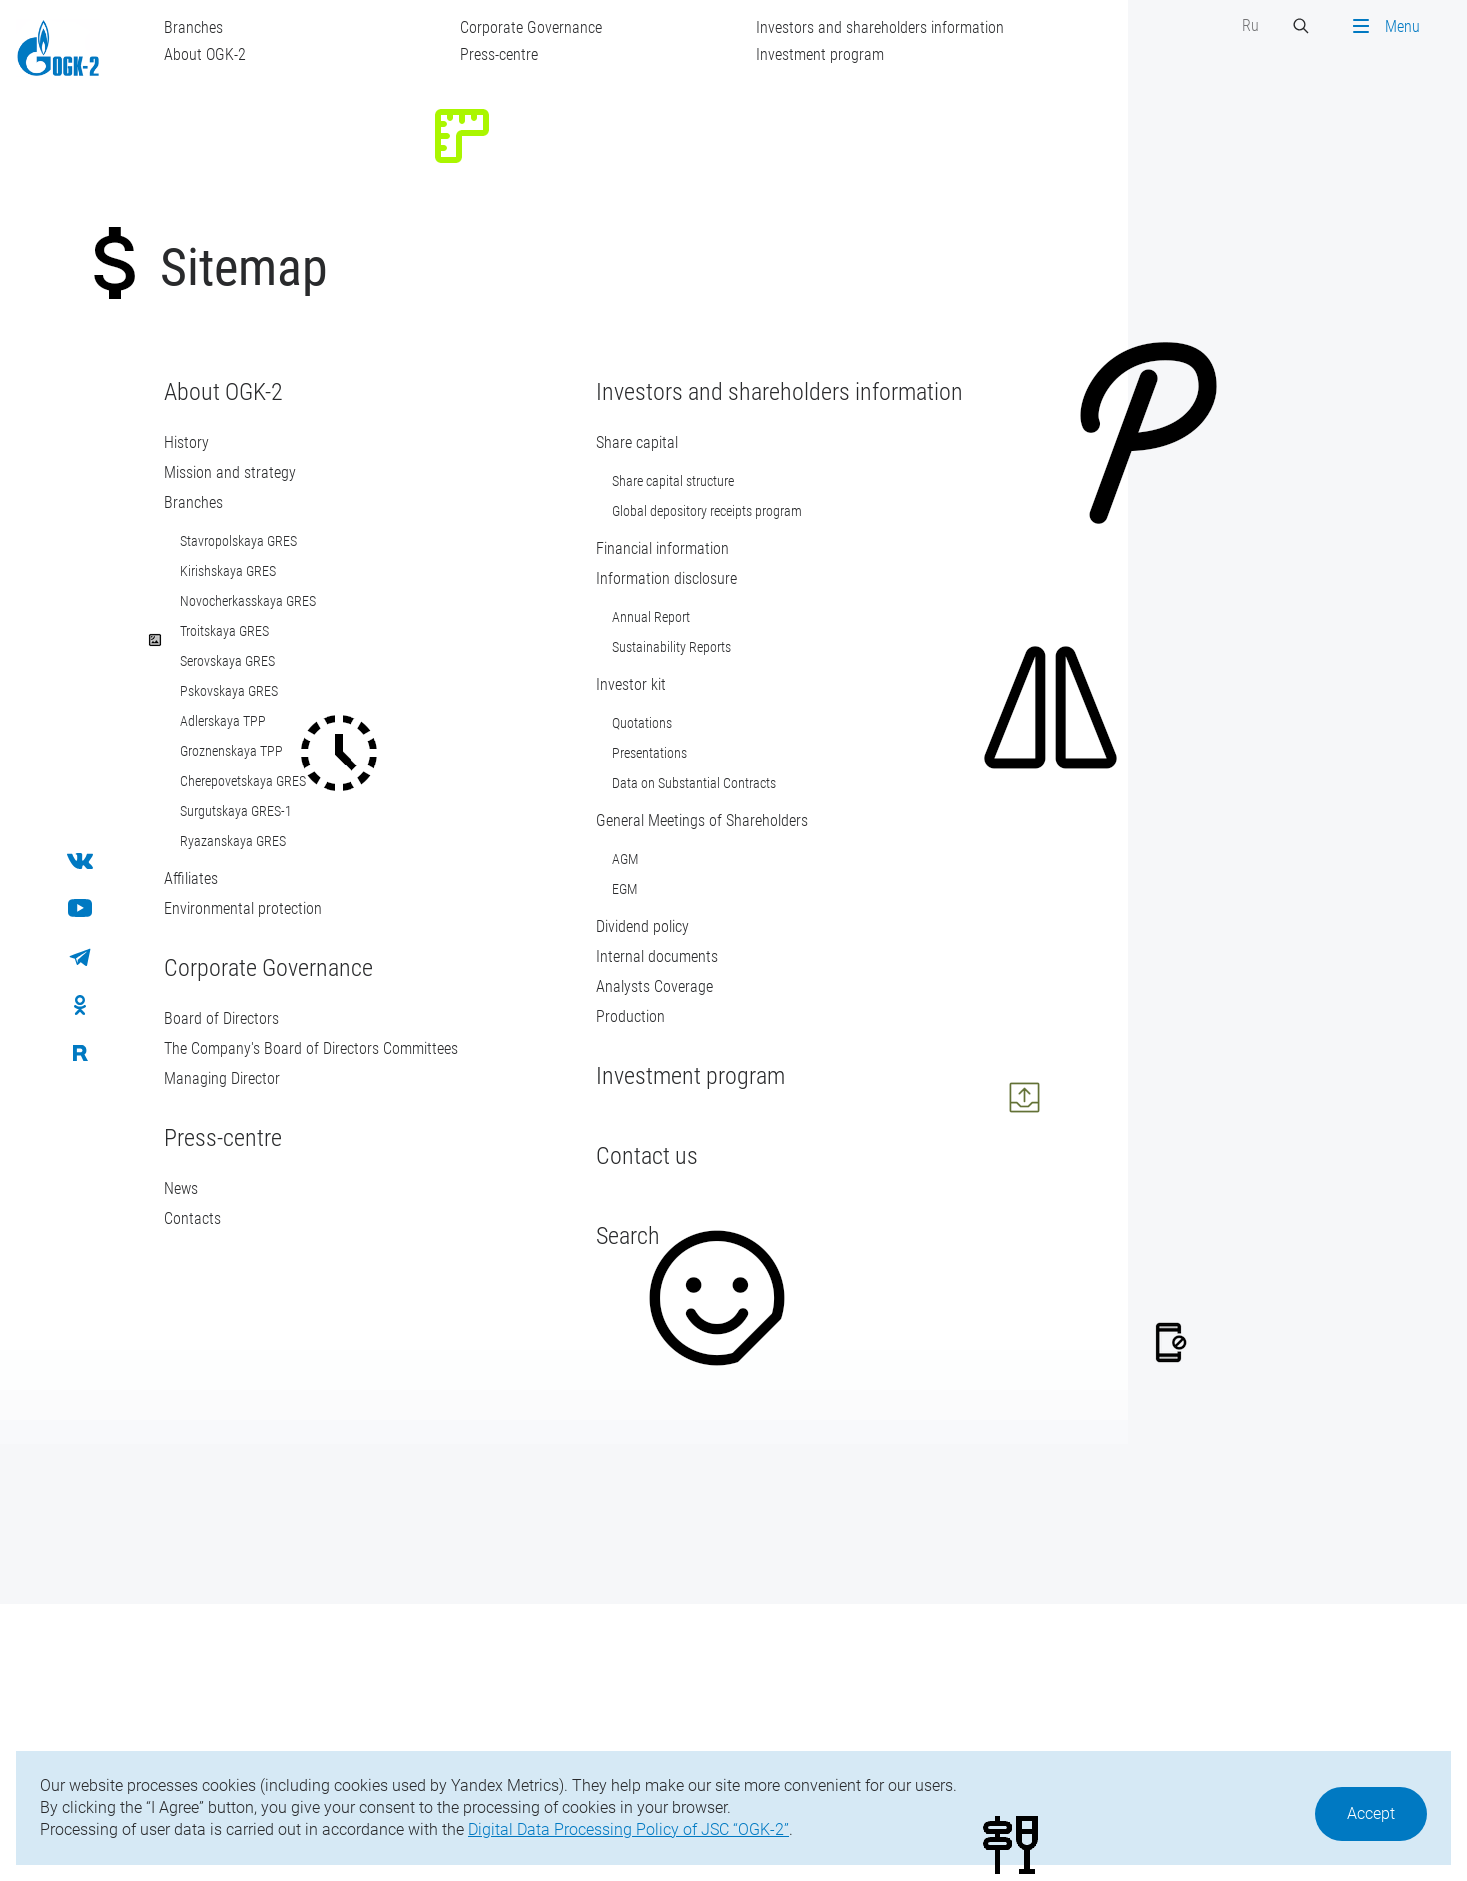  I want to click on view pricing or payment details, so click(117, 263).